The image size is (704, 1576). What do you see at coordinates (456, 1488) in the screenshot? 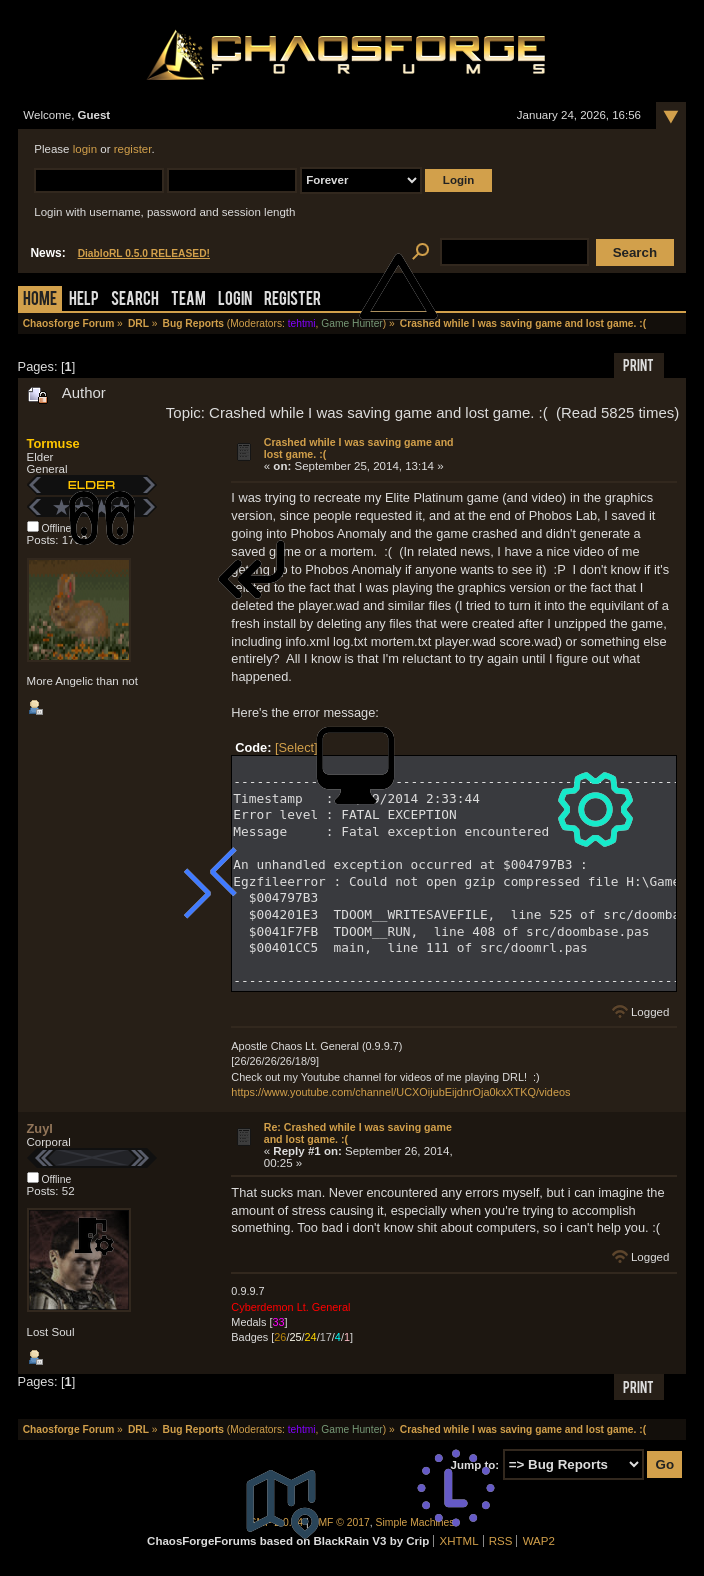
I see `indicates a loading or processing state` at bounding box center [456, 1488].